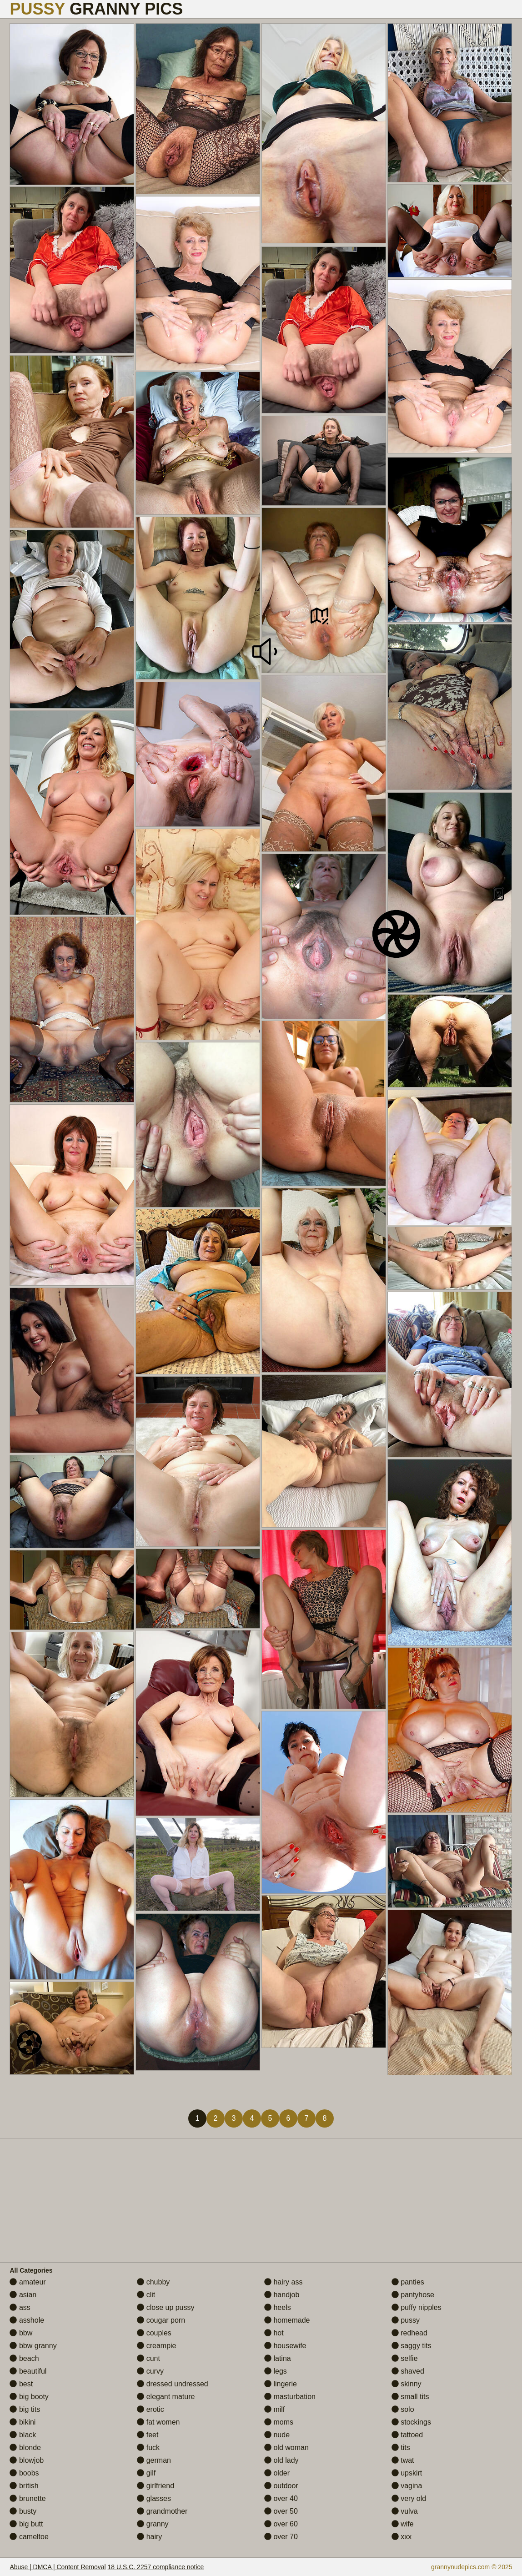 The image size is (522, 2576). I want to click on view deals and discounts nearby, so click(319, 615).